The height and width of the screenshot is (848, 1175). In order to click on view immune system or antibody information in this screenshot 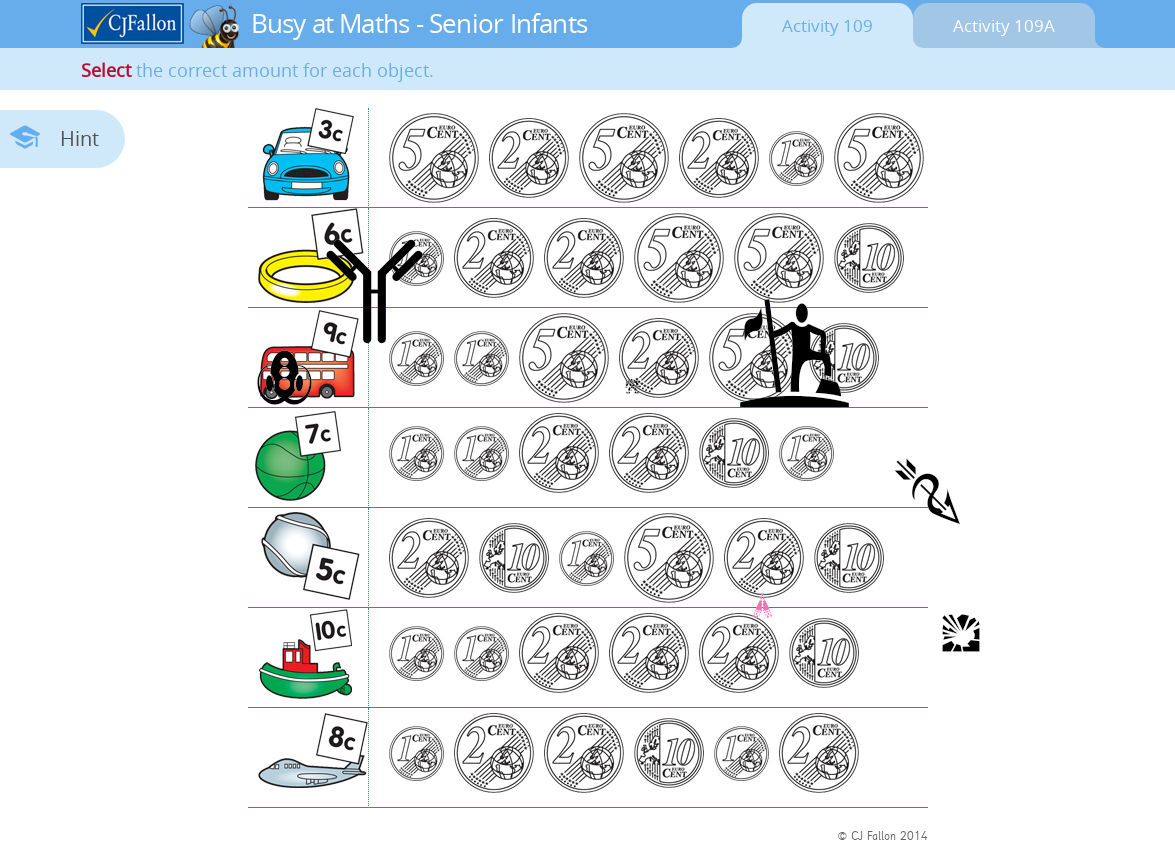, I will do `click(374, 291)`.